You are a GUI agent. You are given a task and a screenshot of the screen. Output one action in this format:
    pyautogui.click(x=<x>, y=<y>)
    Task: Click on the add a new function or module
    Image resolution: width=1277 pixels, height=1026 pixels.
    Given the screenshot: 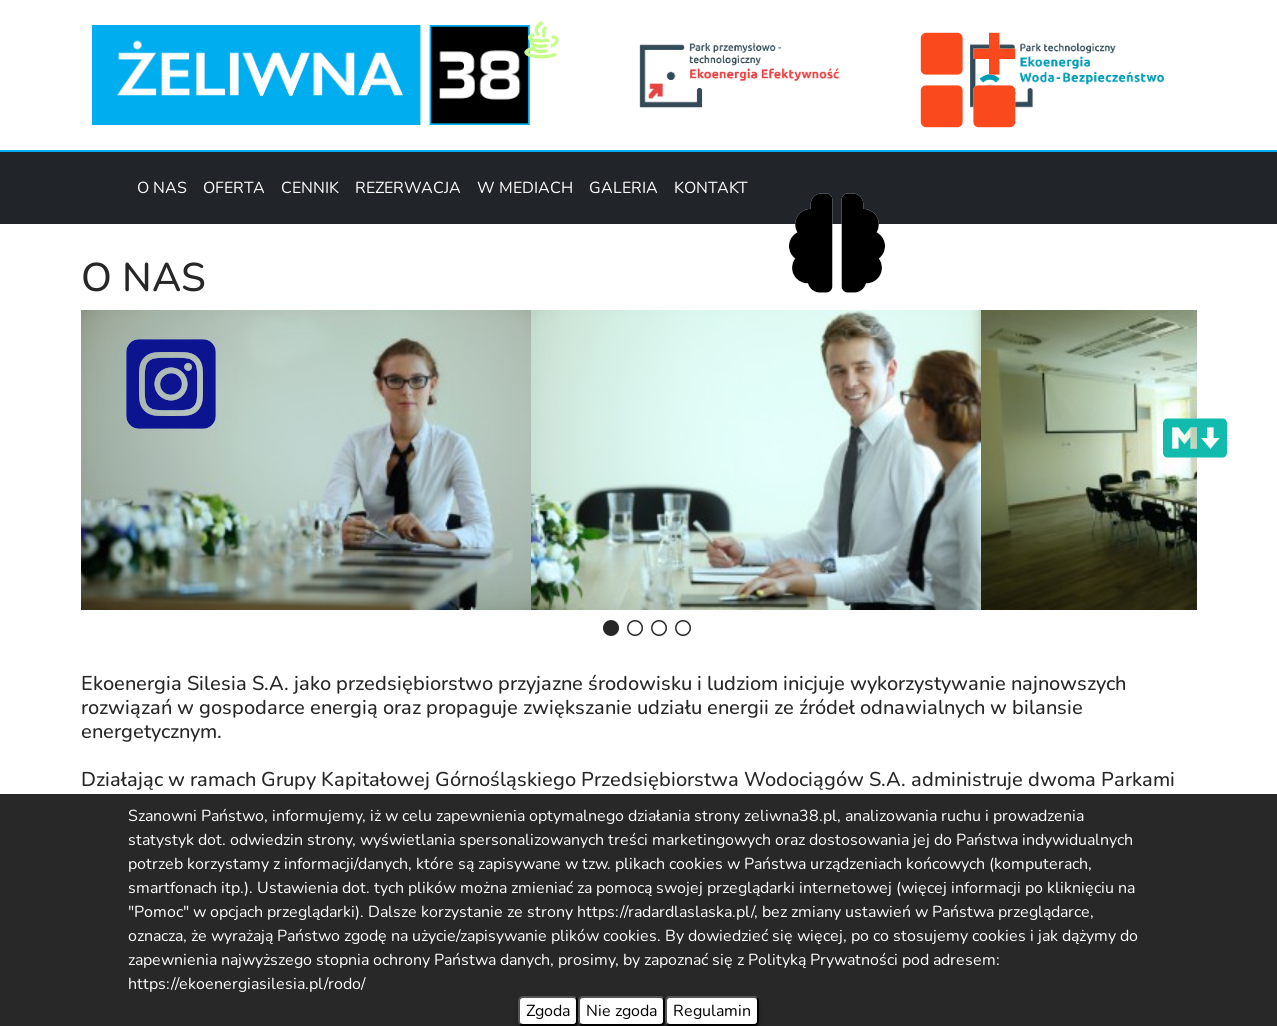 What is the action you would take?
    pyautogui.click(x=968, y=80)
    